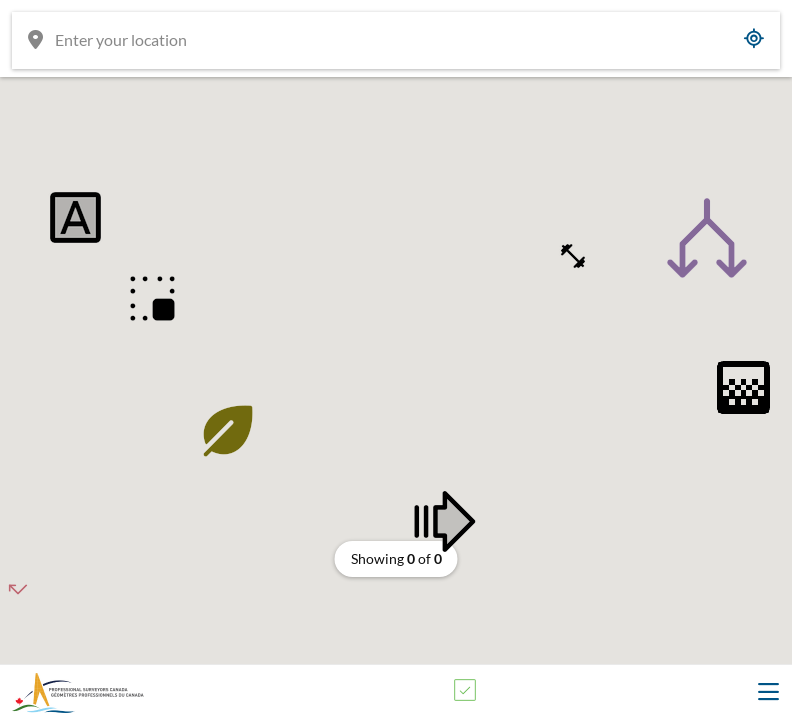 This screenshot has width=792, height=720. I want to click on align content to bottom-right corner, so click(152, 298).